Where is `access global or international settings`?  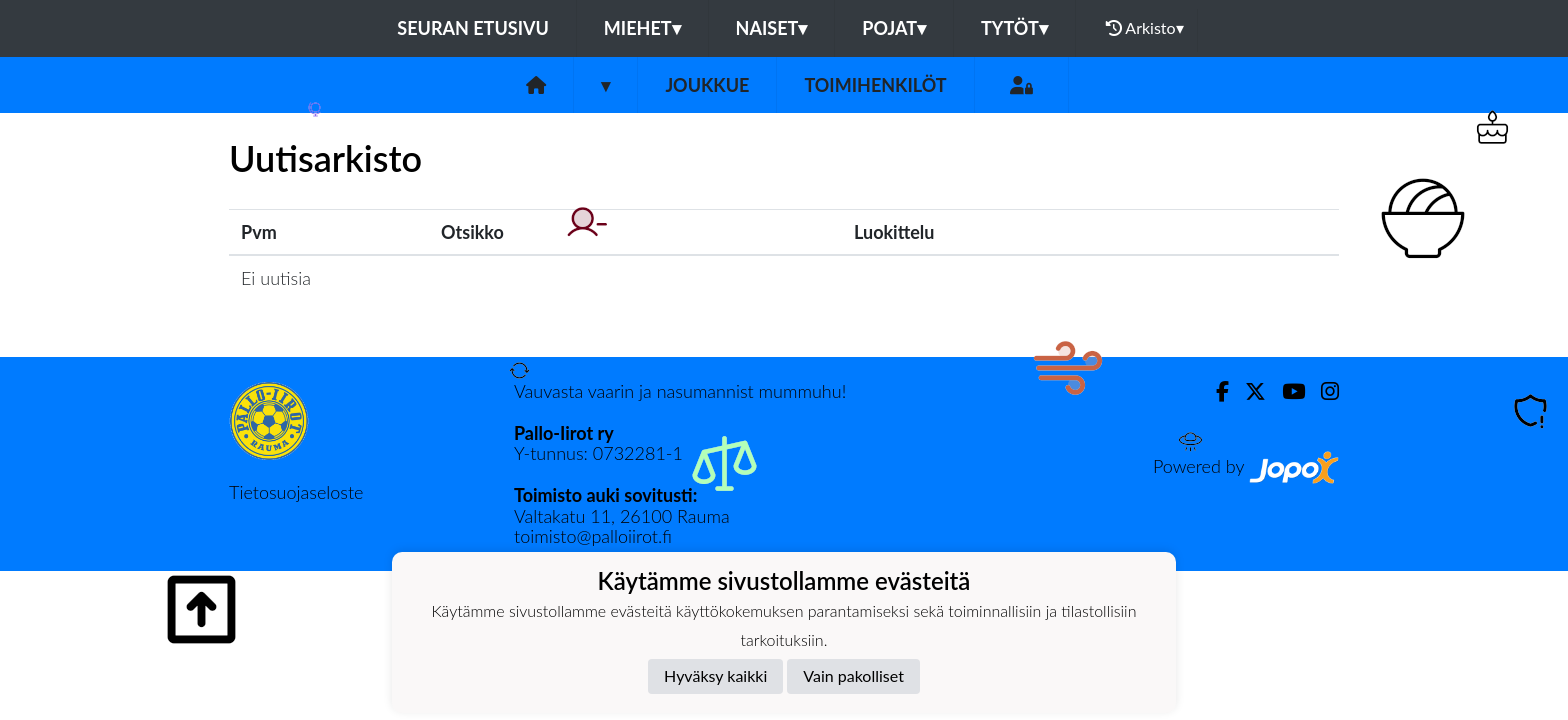
access global or international settings is located at coordinates (315, 109).